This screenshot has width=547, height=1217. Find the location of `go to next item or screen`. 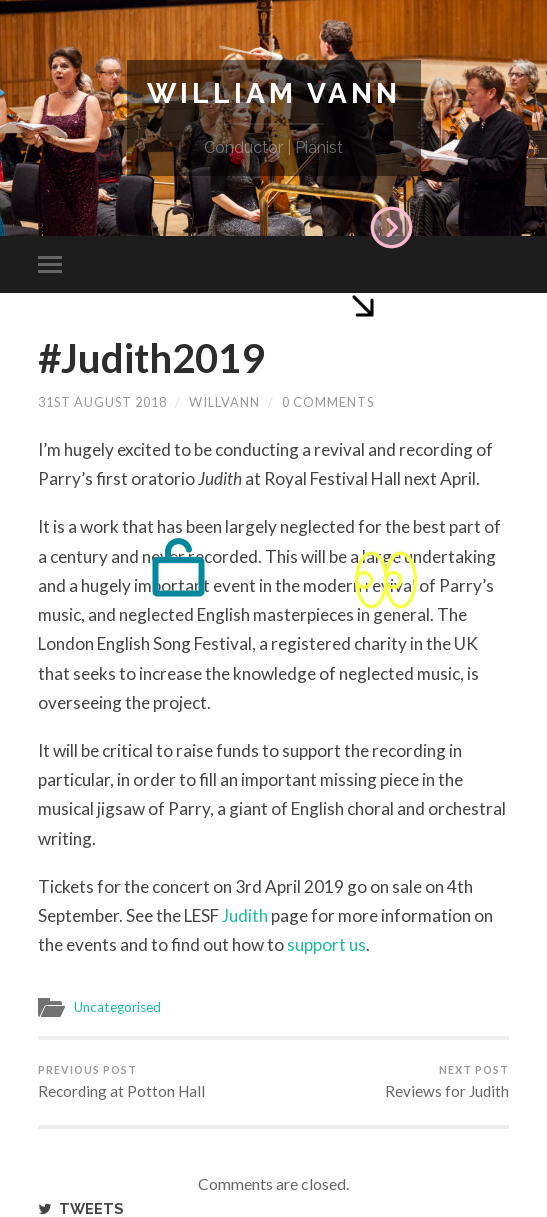

go to next item or screen is located at coordinates (391, 227).